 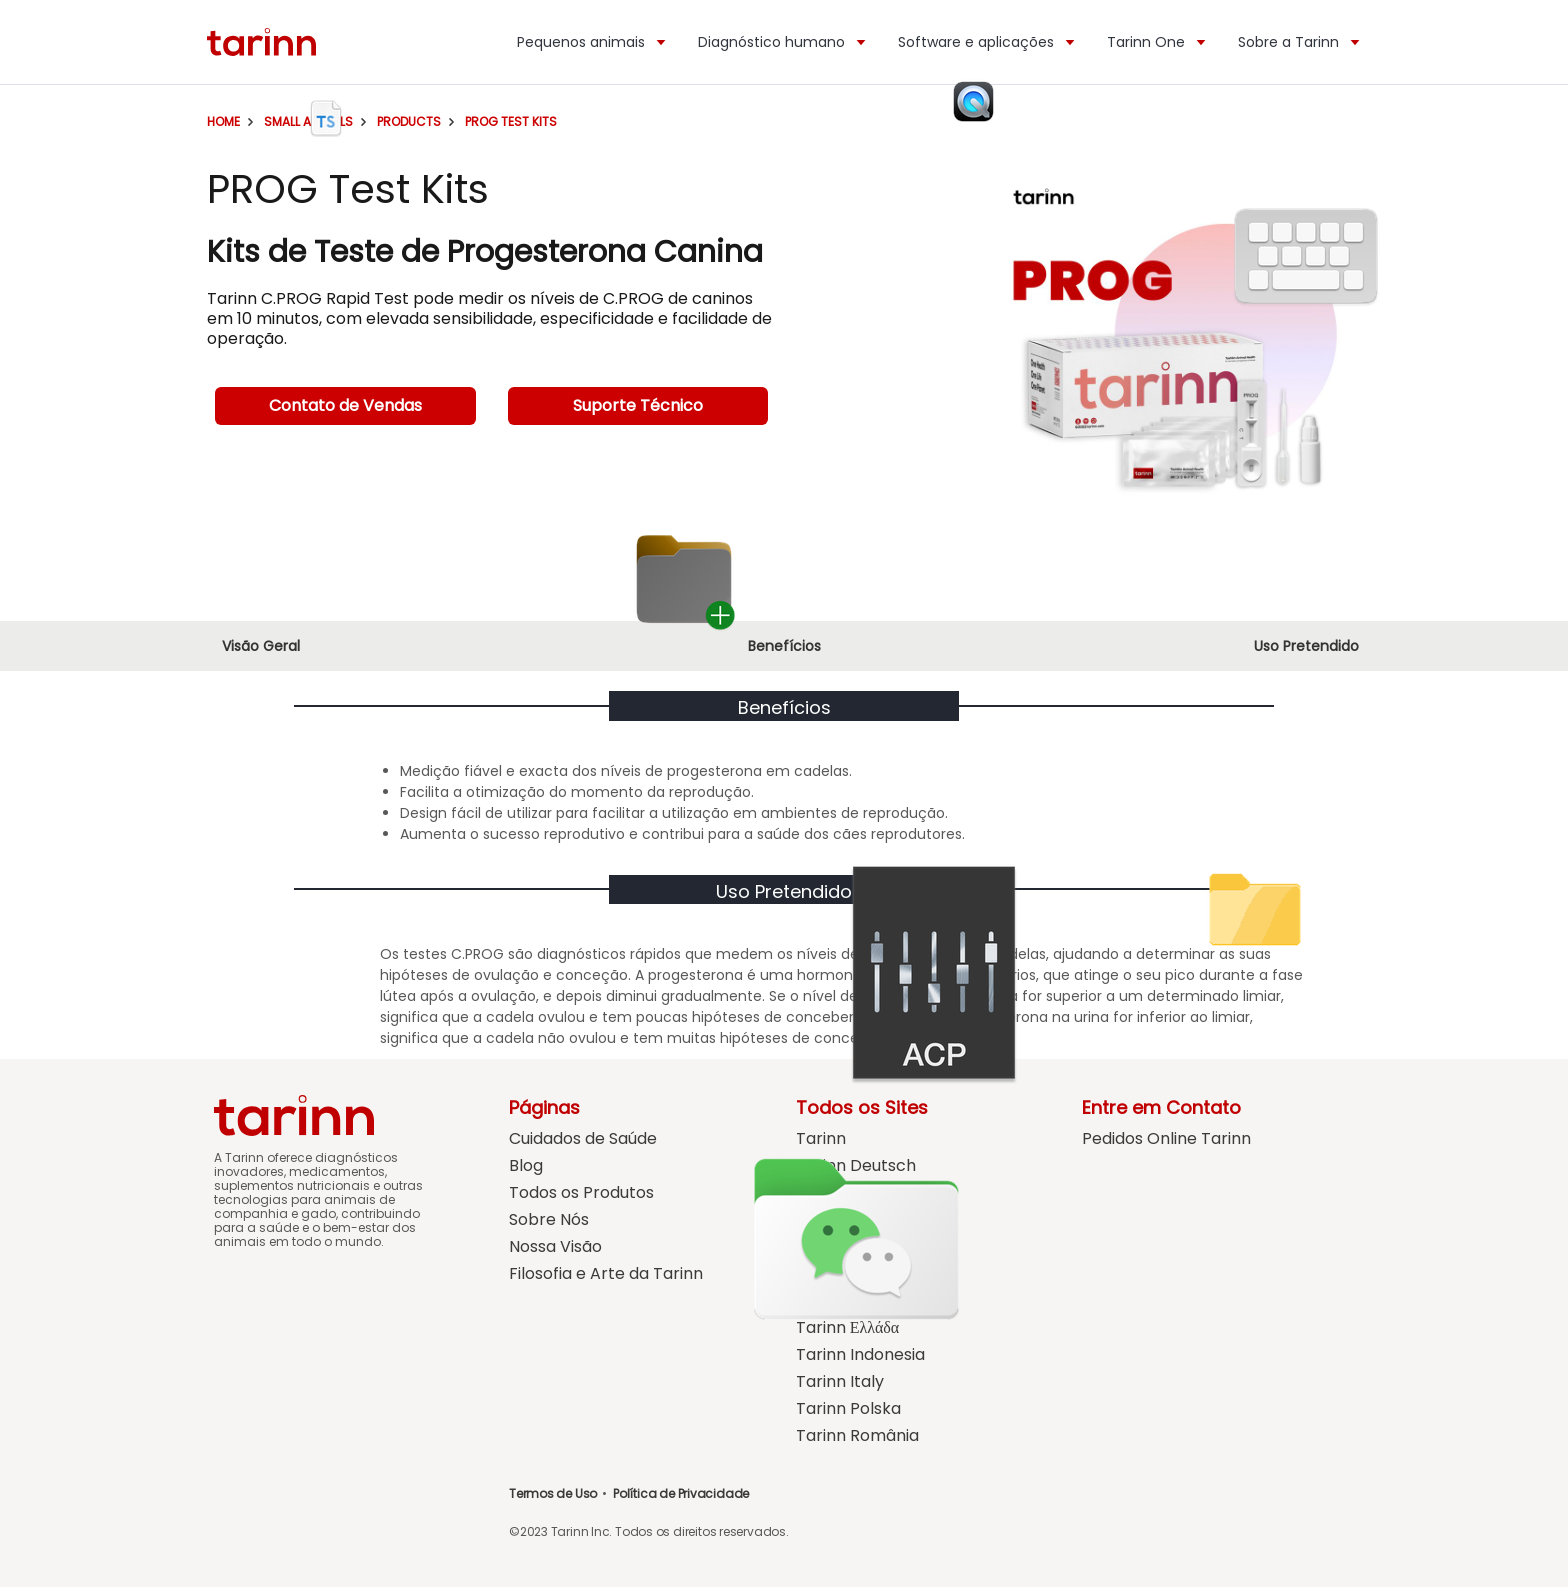 I want to click on a typescript source code file, so click(x=326, y=118).